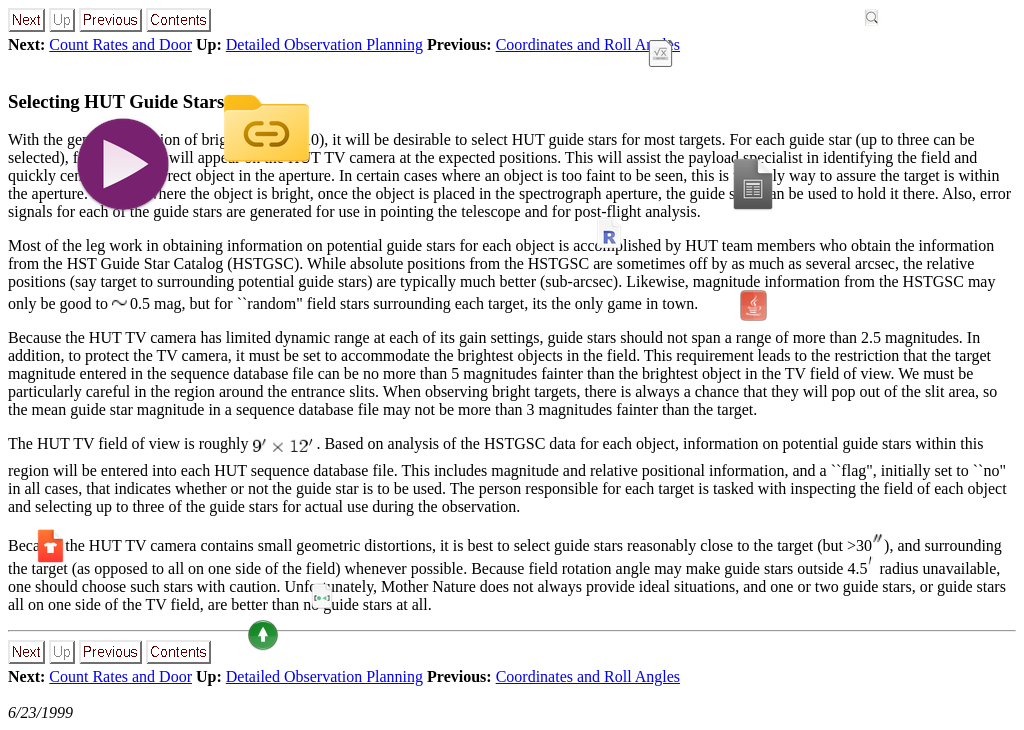 The image size is (1024, 730). Describe the element at coordinates (660, 53) in the screenshot. I see `open a libreoffice math formula document` at that location.